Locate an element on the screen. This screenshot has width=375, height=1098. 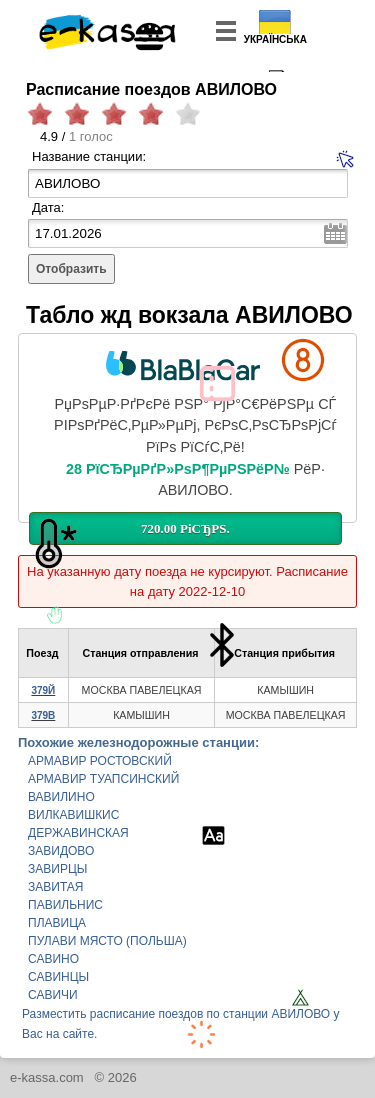
open navigation menu is located at coordinates (149, 36).